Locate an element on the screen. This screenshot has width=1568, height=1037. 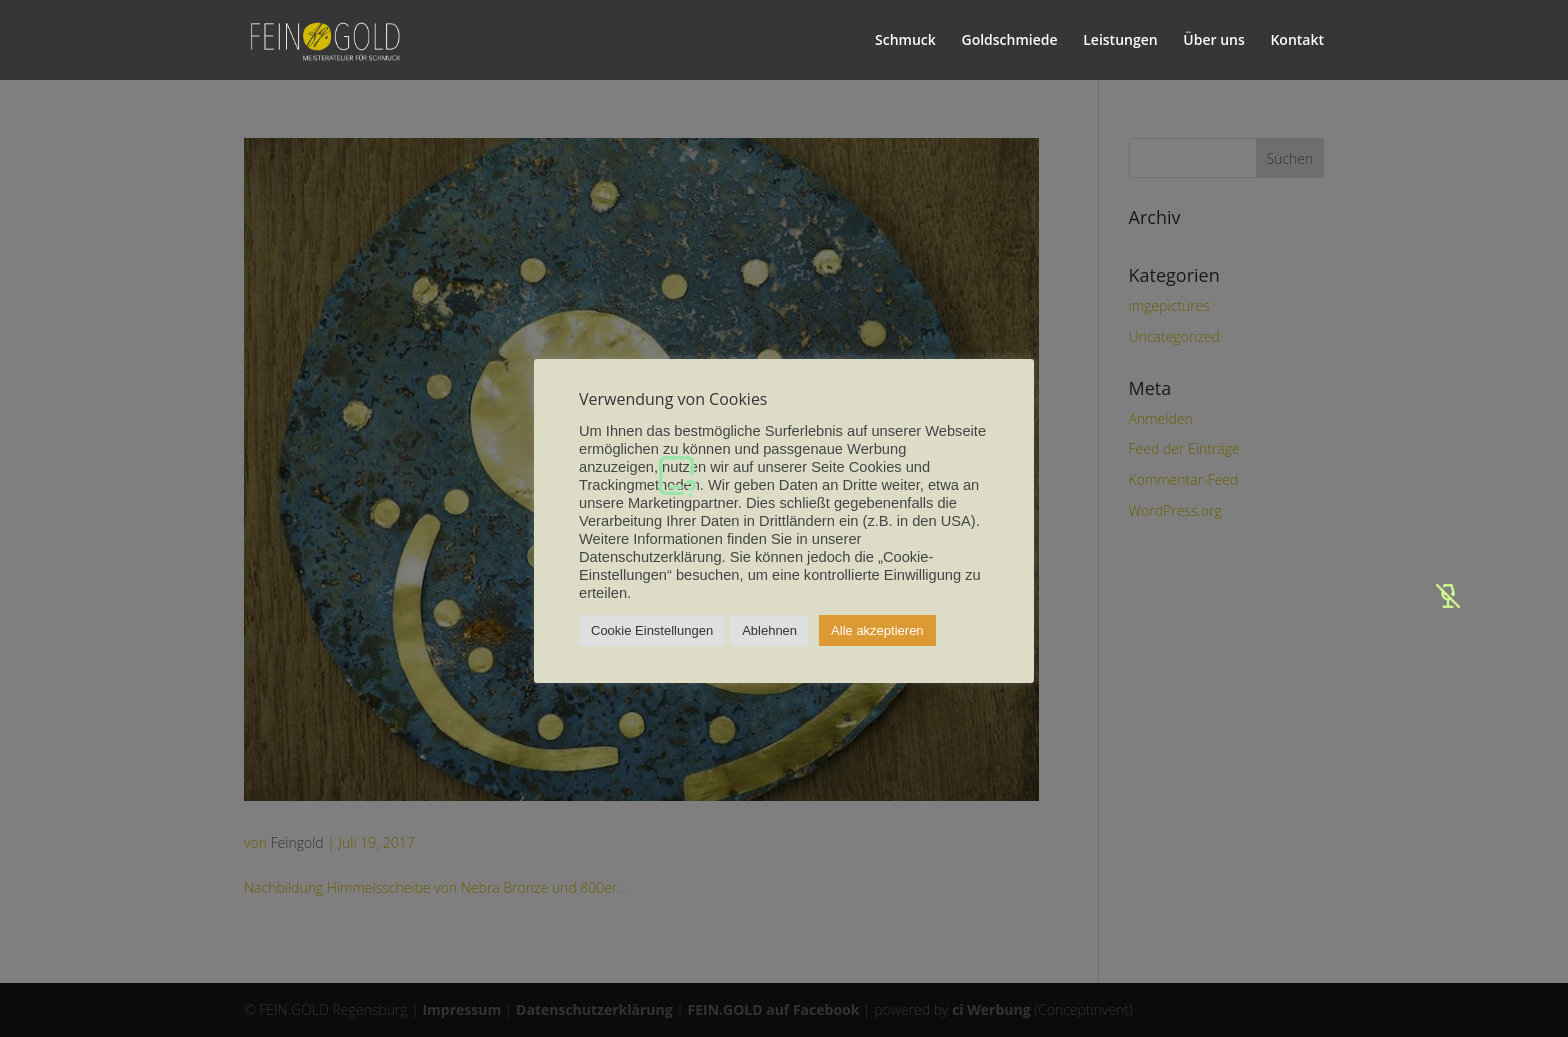
iPad help or troubleshooting is located at coordinates (676, 475).